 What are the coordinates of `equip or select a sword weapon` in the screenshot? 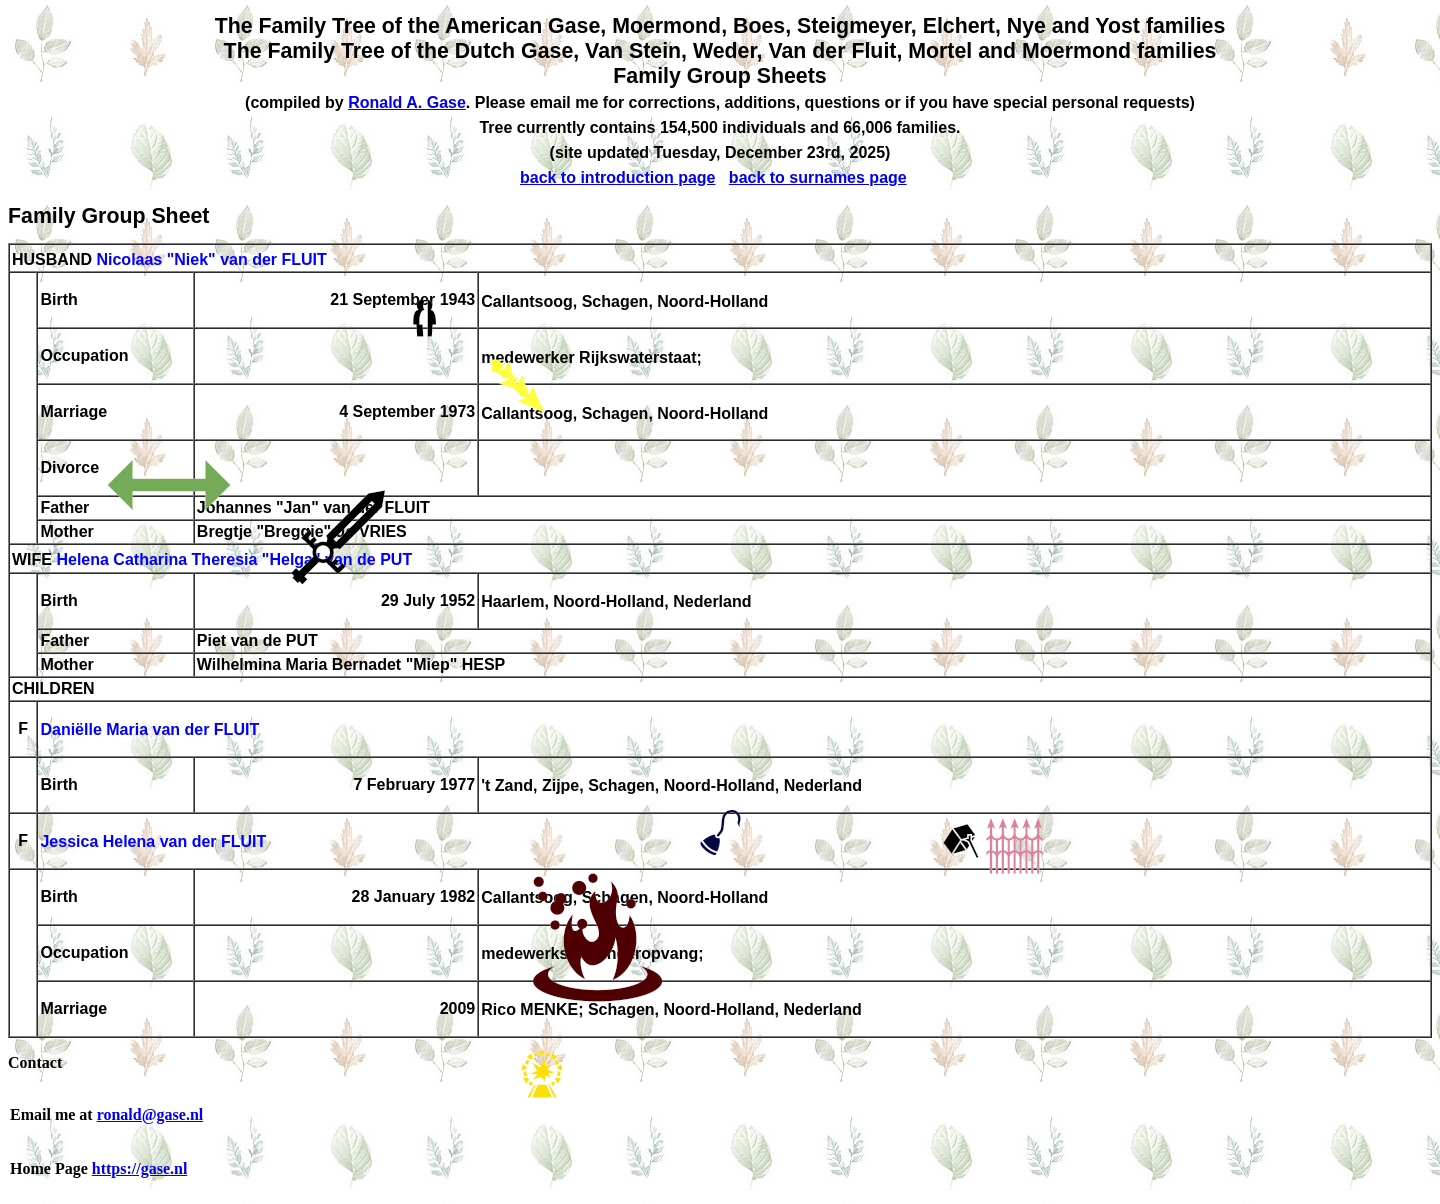 It's located at (338, 537).